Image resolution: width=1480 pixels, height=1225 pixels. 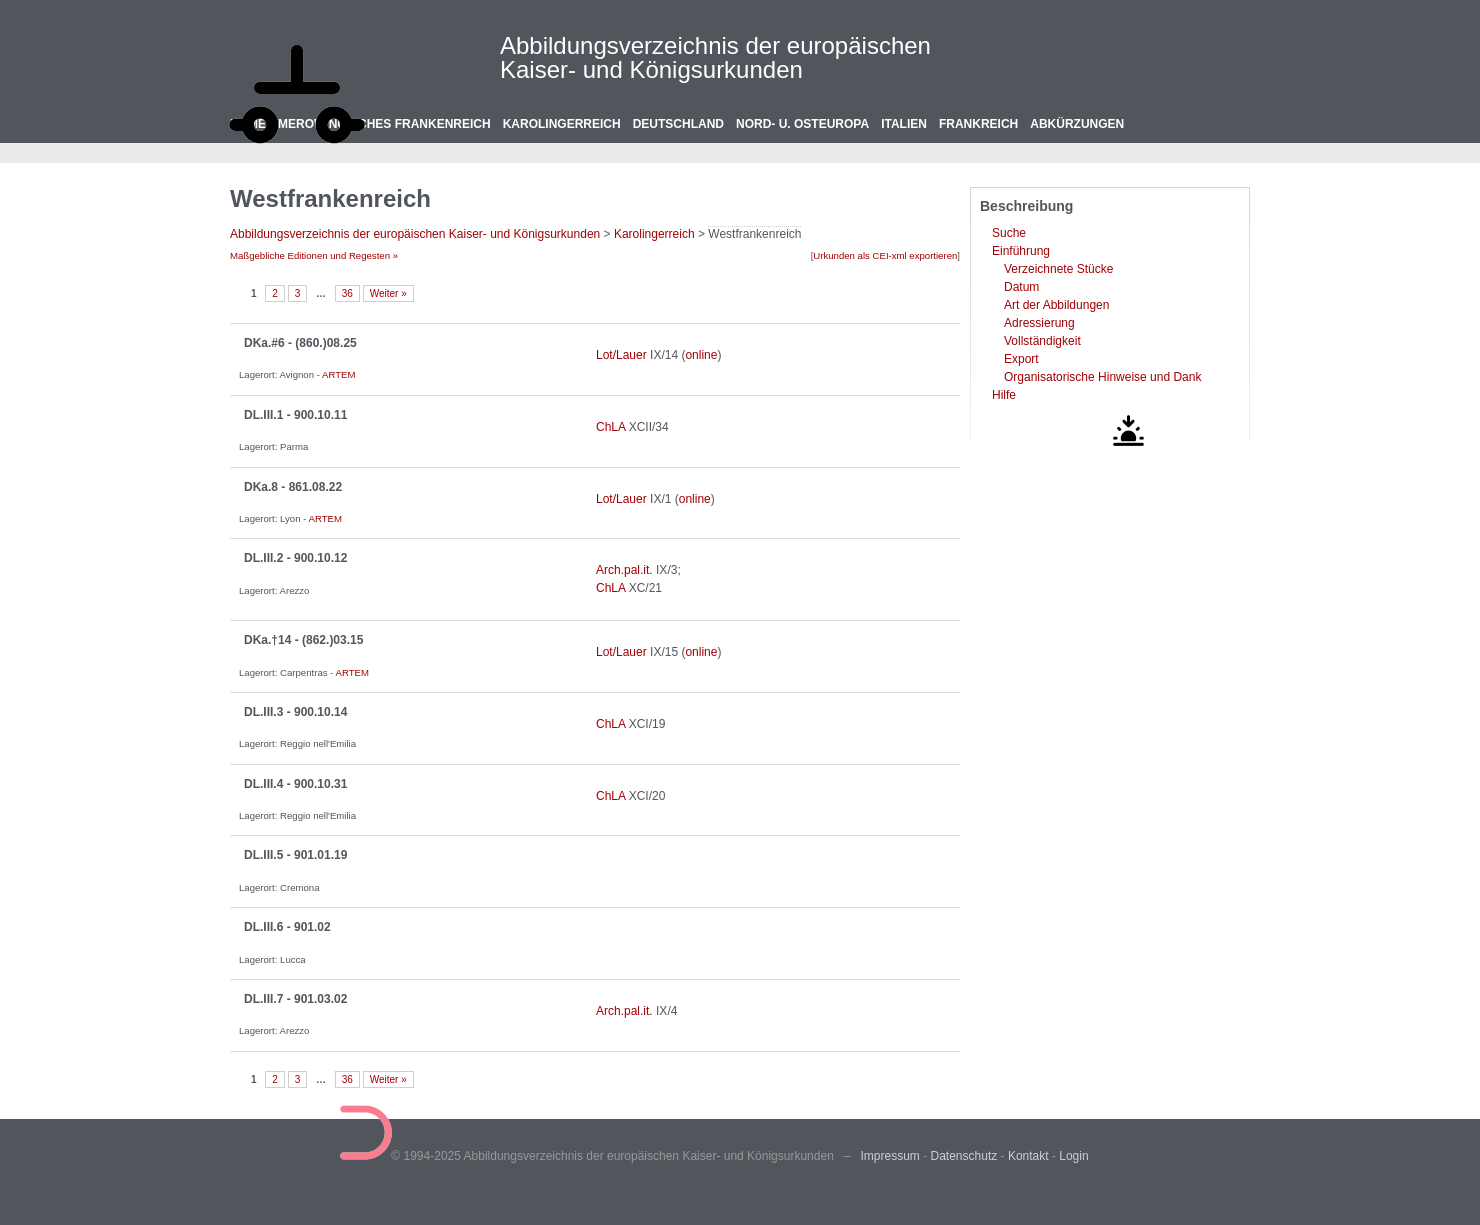 I want to click on indicates a proper superset relationship in mathematical notation, so click(x=362, y=1132).